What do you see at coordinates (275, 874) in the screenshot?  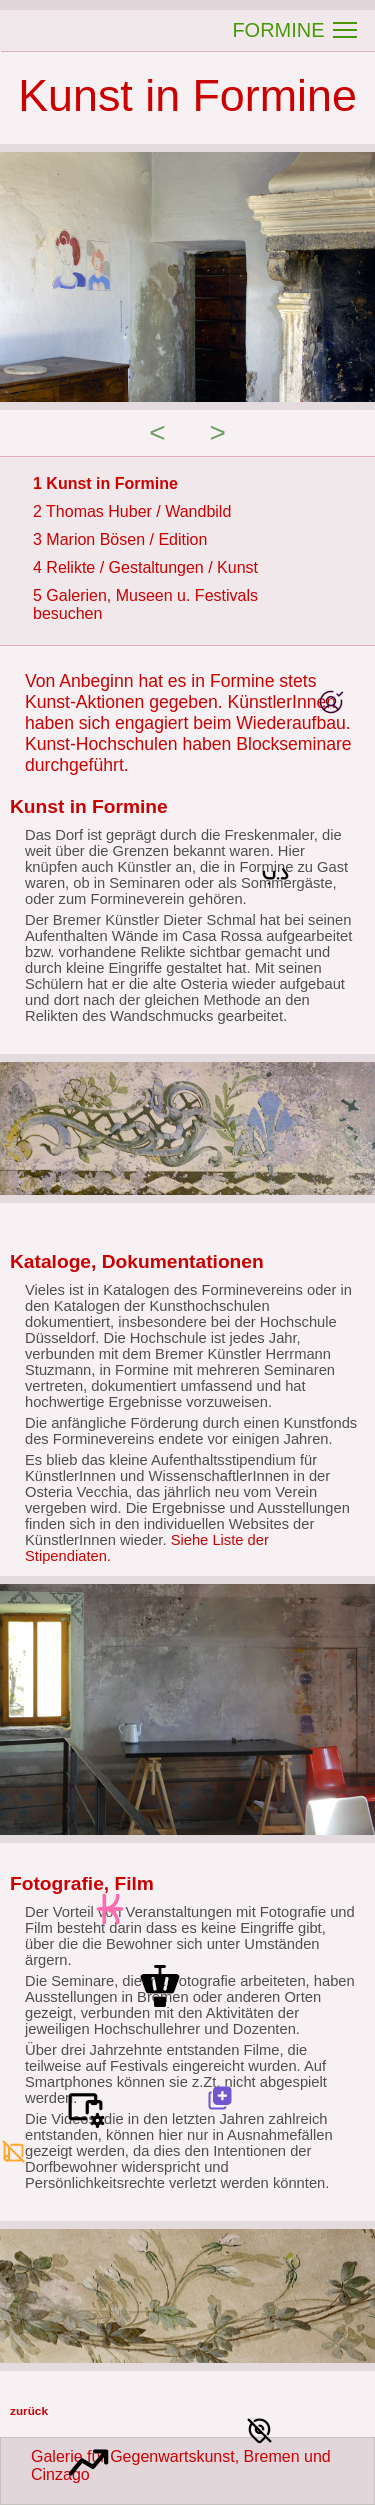 I see `indicates bahraini dinar currency` at bounding box center [275, 874].